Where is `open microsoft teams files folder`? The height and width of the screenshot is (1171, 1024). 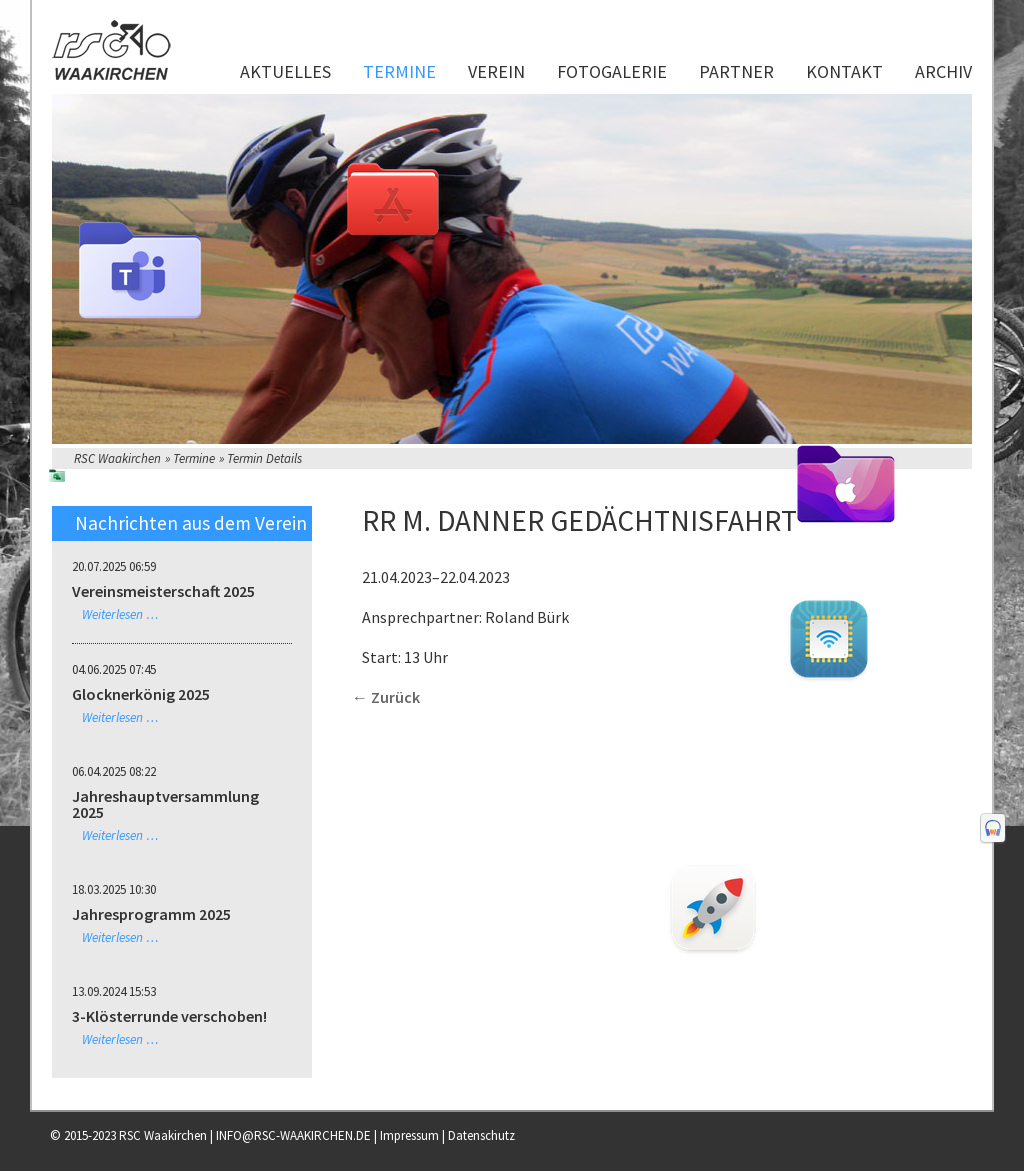 open microsoft teams files folder is located at coordinates (139, 273).